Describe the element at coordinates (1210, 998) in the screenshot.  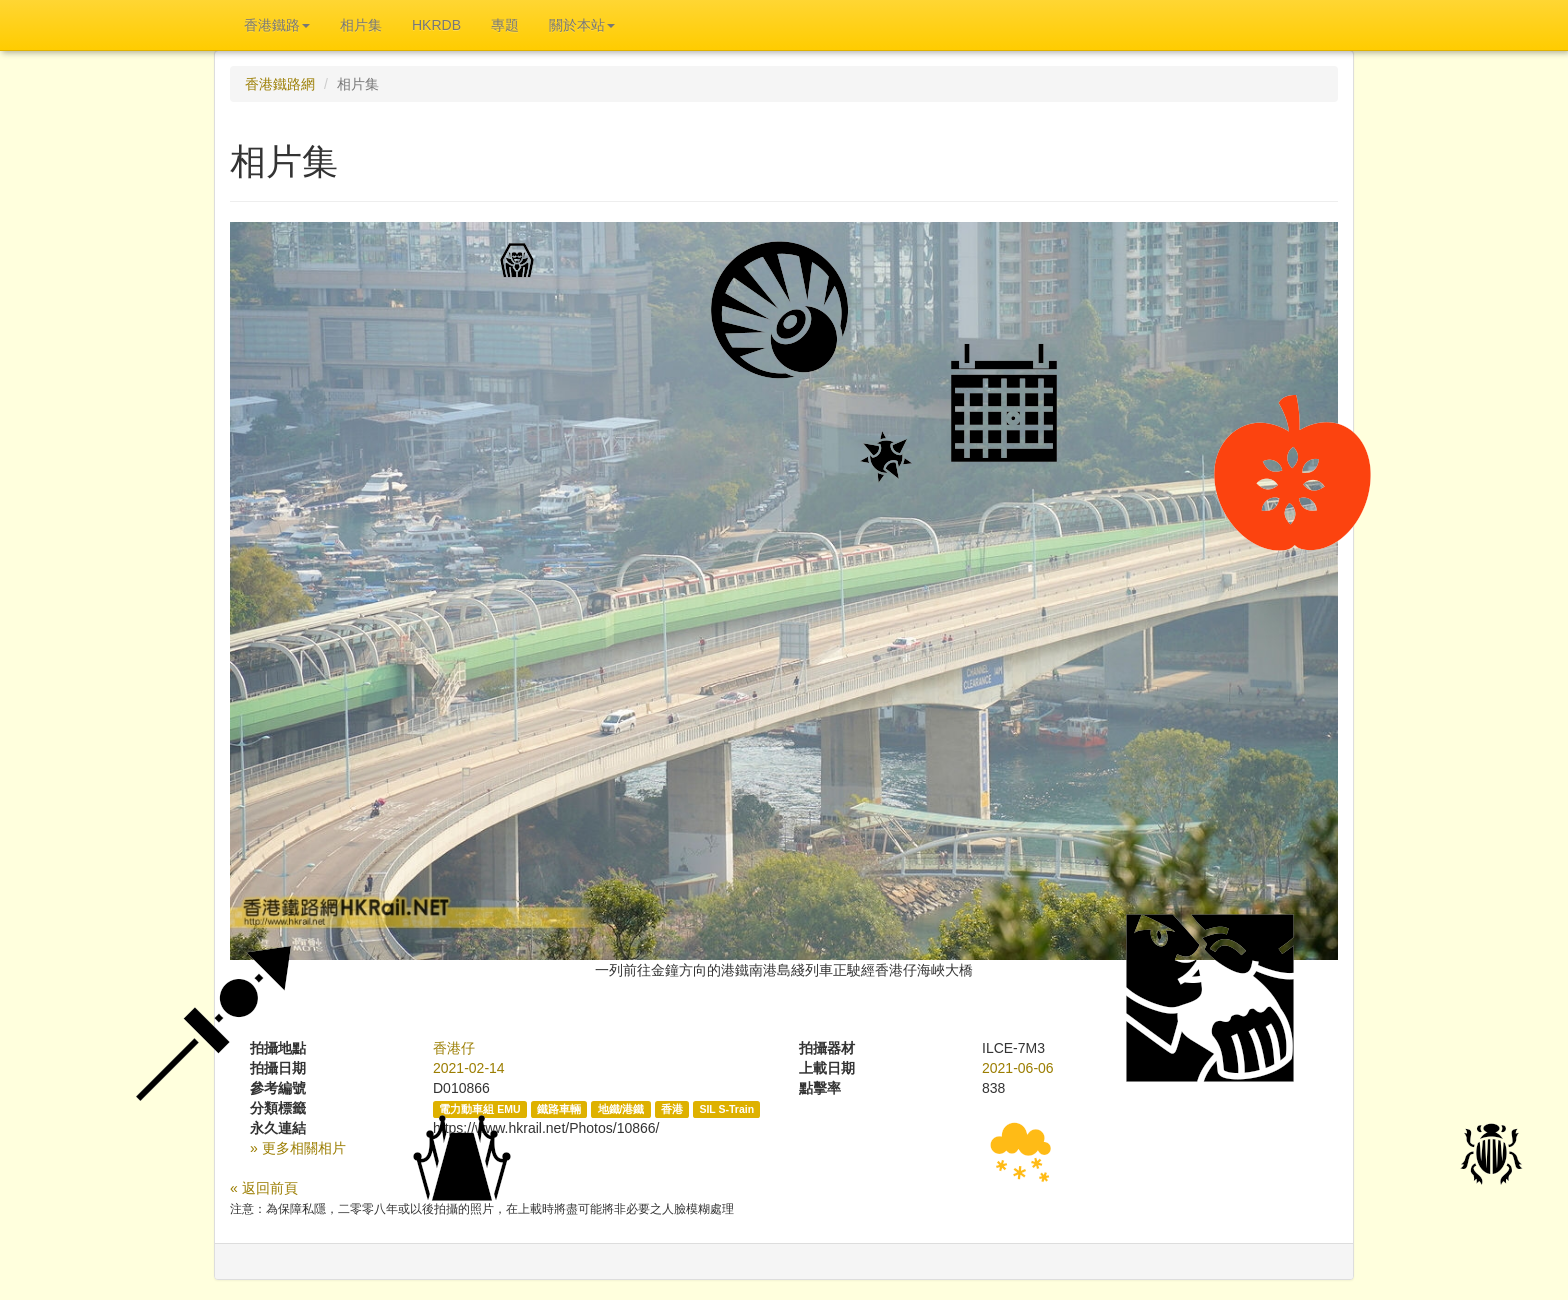
I see `initiate a persuasion or negotiation action` at that location.